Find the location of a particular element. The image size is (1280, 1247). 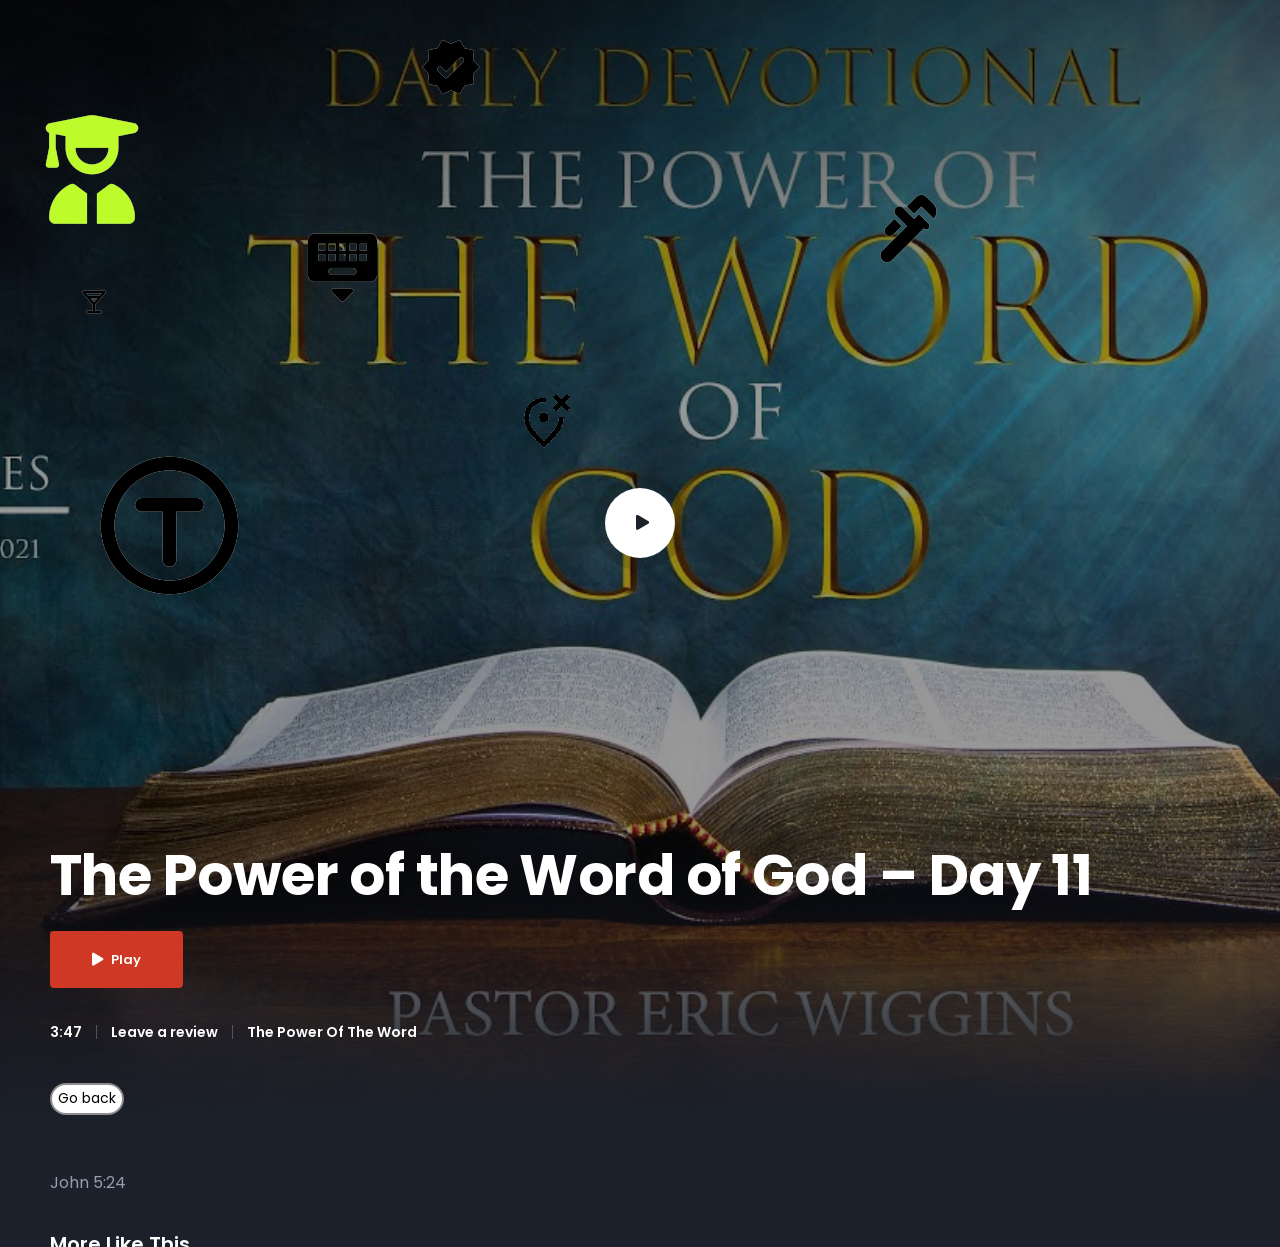

visit thingiverse for 3D printable models is located at coordinates (169, 525).